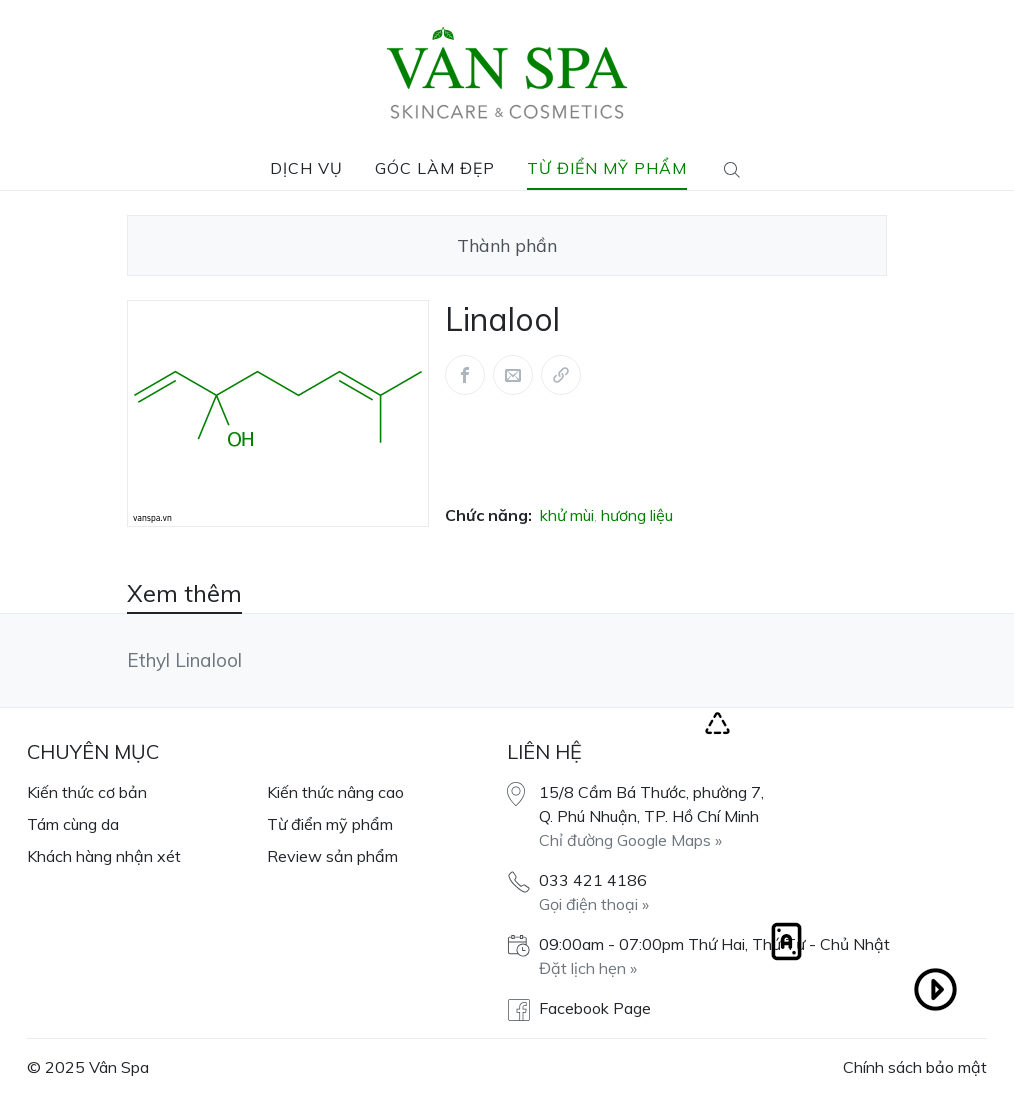 The height and width of the screenshot is (1095, 1014). What do you see at coordinates (935, 989) in the screenshot?
I see `play media or start video` at bounding box center [935, 989].